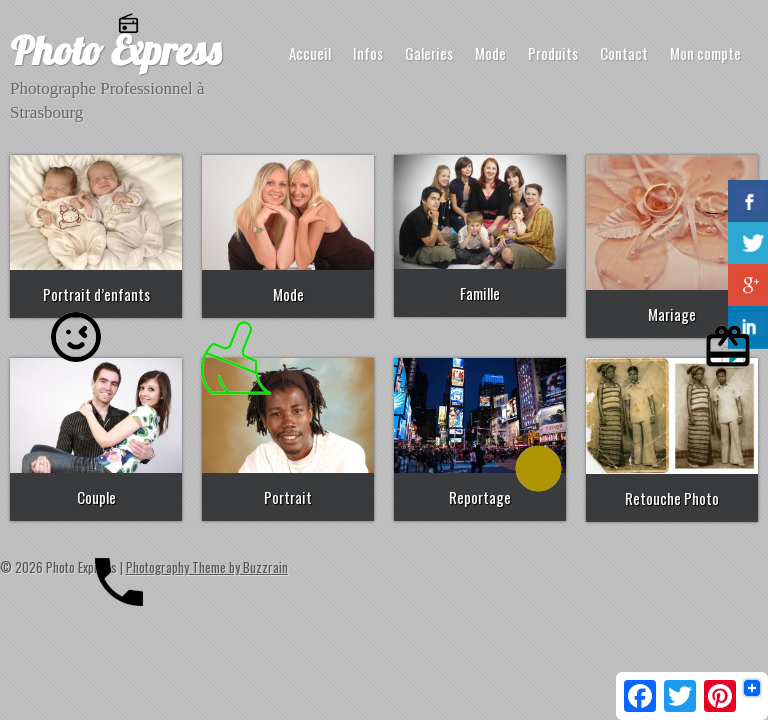 Image resolution: width=768 pixels, height=720 pixels. I want to click on access radio or audio streaming, so click(128, 23).